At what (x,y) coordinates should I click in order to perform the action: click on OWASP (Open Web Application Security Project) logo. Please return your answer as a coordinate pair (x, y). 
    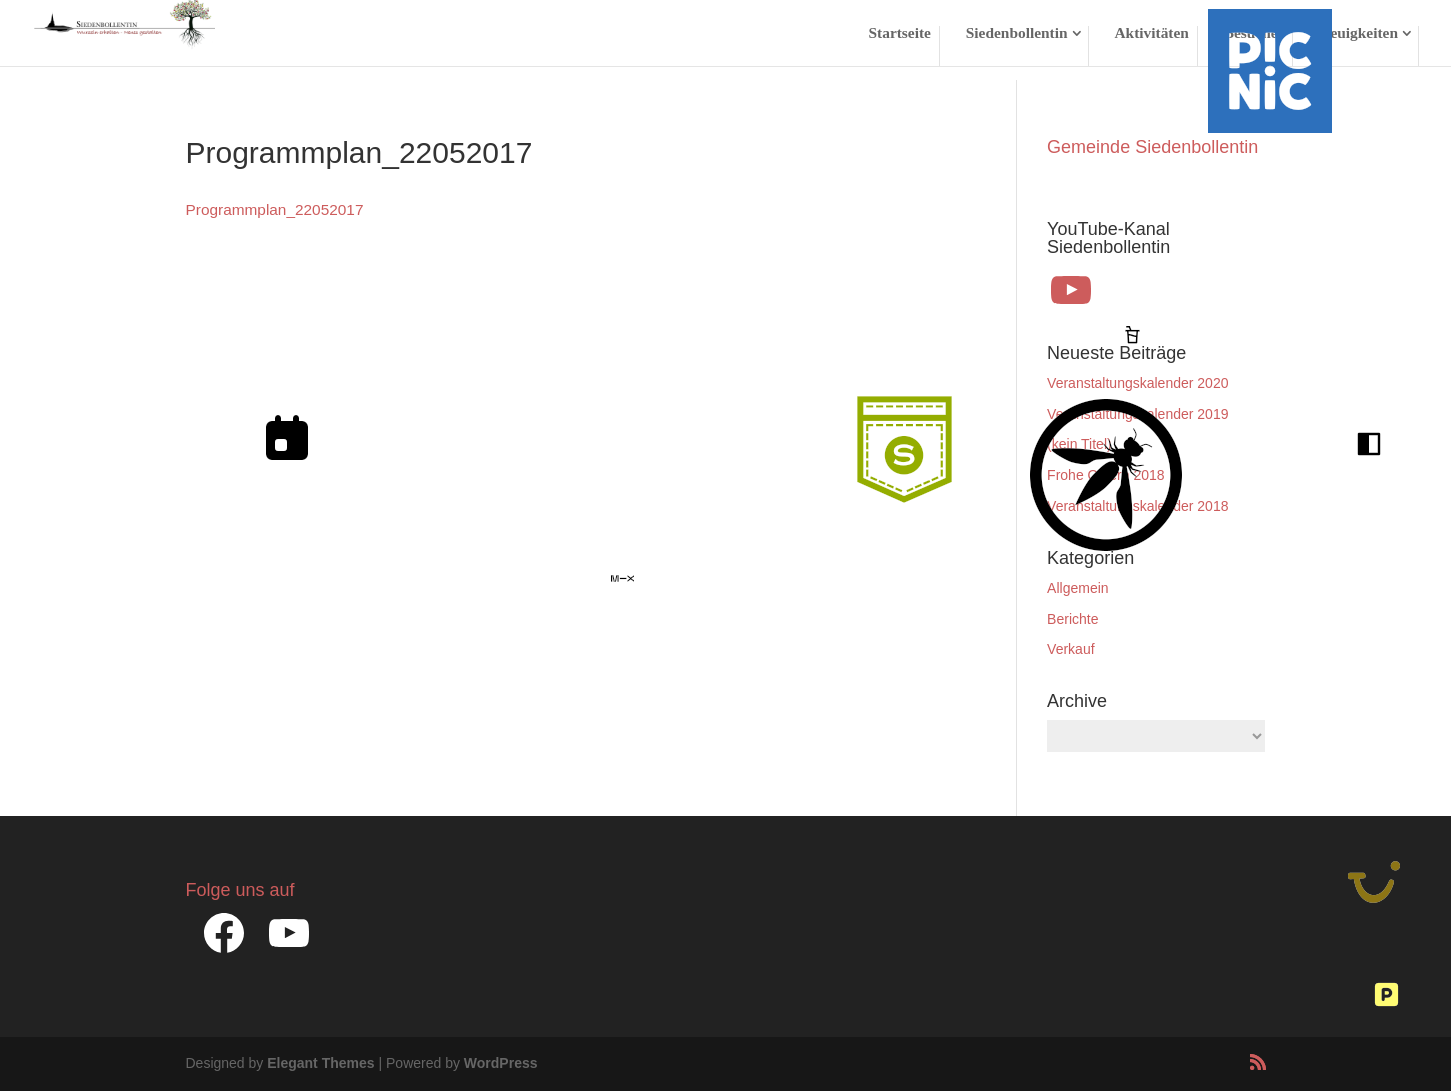
    Looking at the image, I should click on (1106, 475).